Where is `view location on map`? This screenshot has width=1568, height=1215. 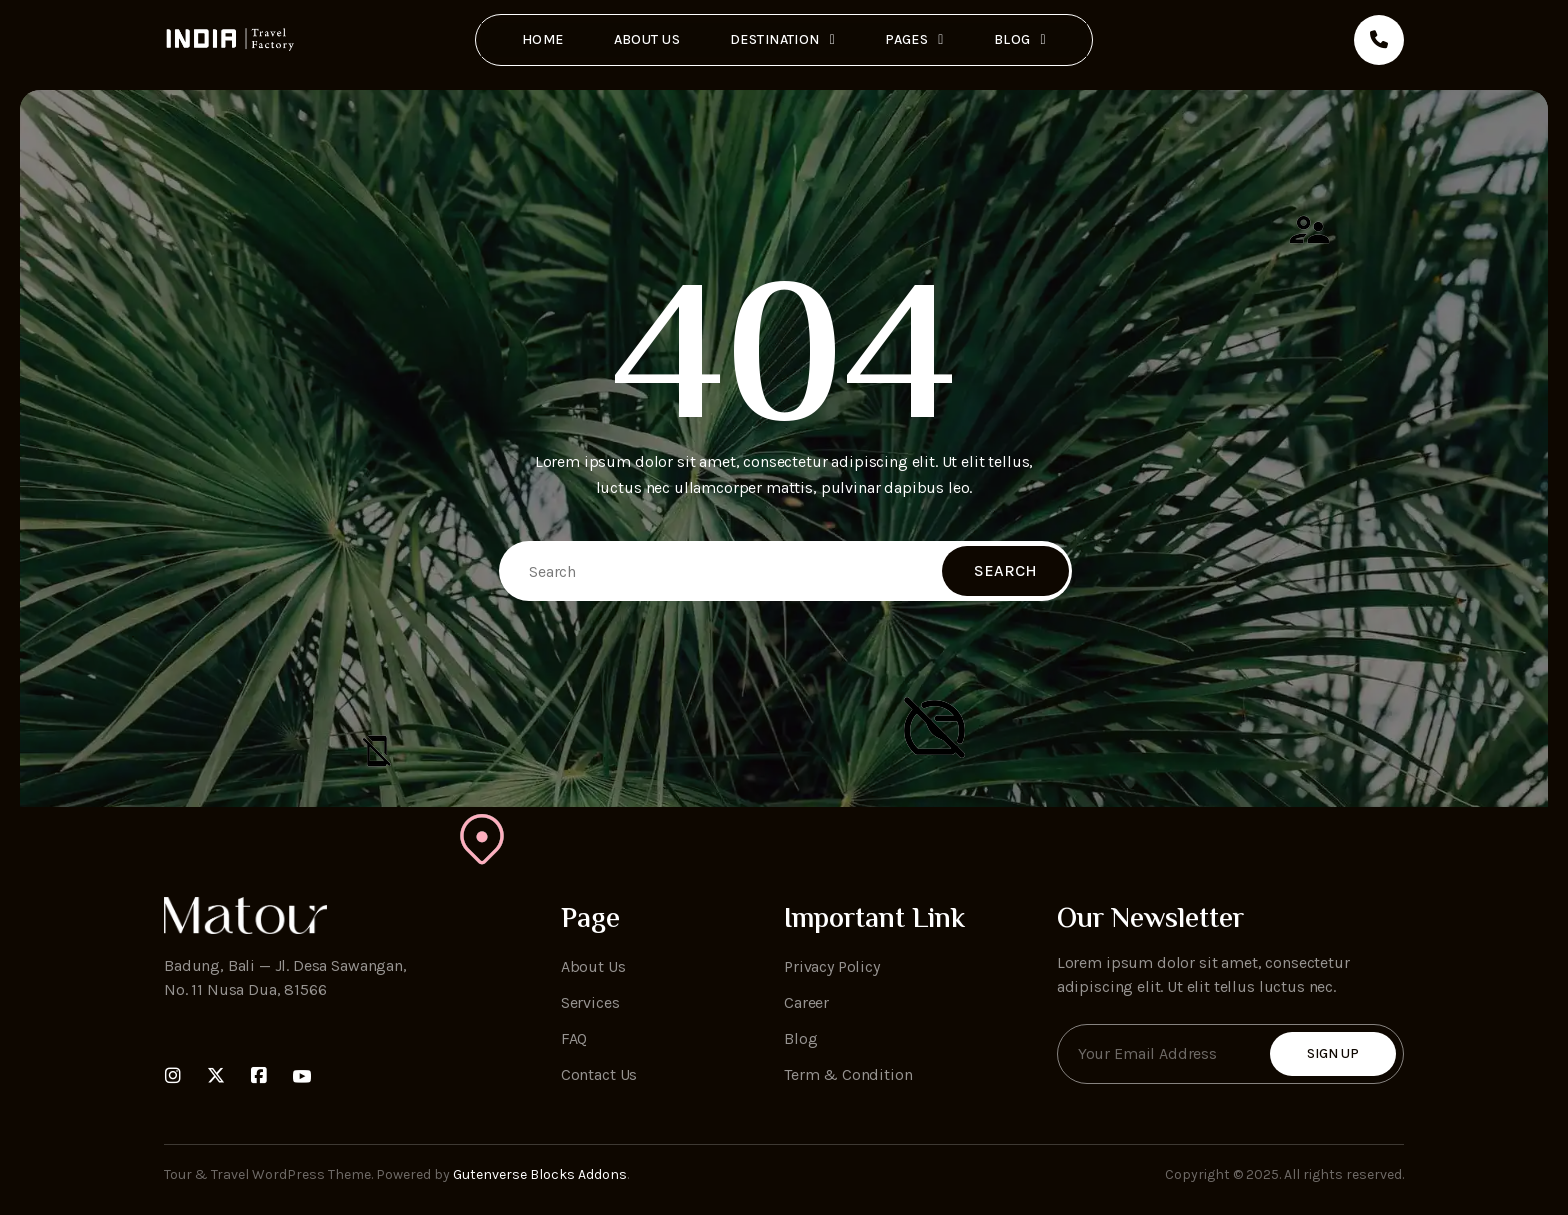
view location on map is located at coordinates (482, 839).